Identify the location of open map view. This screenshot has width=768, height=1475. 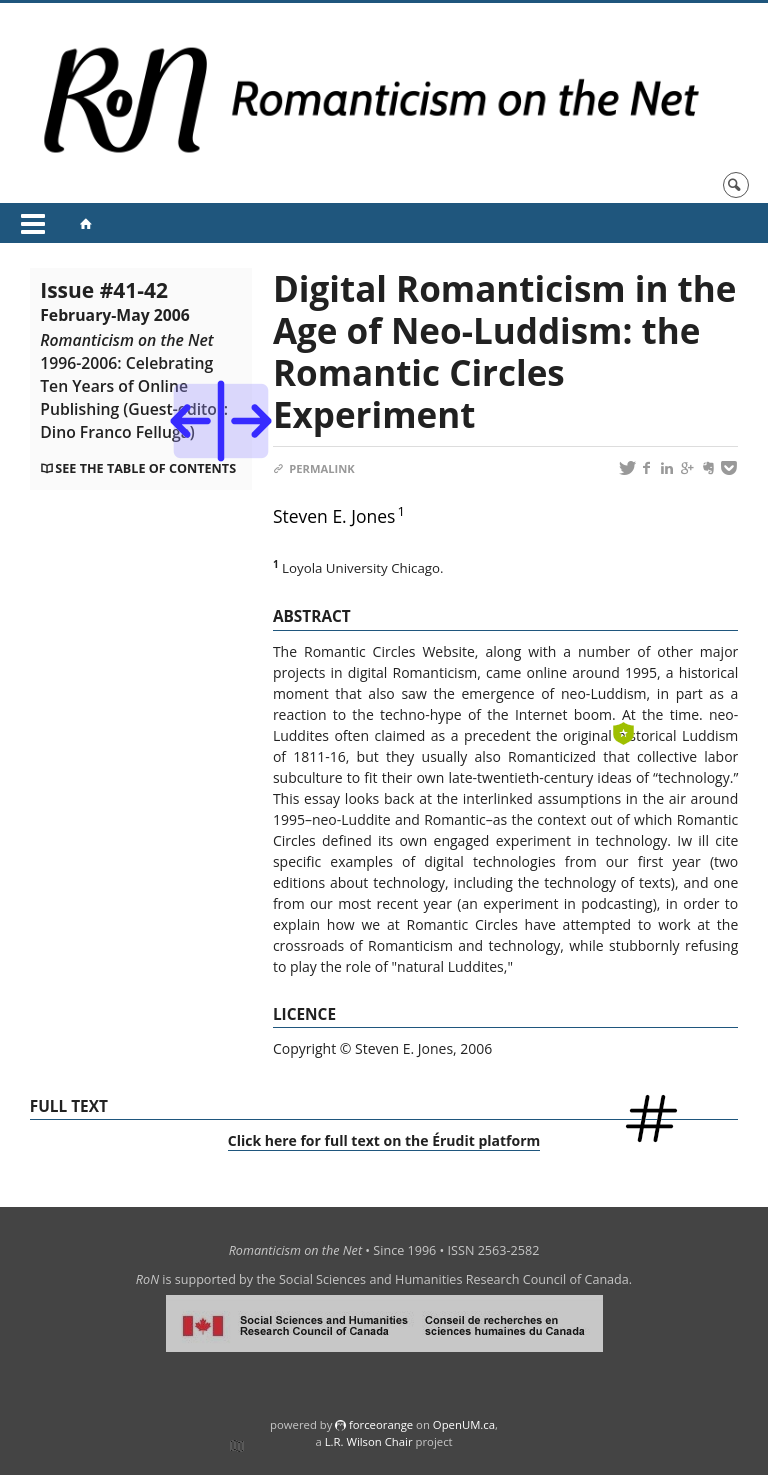
(237, 1446).